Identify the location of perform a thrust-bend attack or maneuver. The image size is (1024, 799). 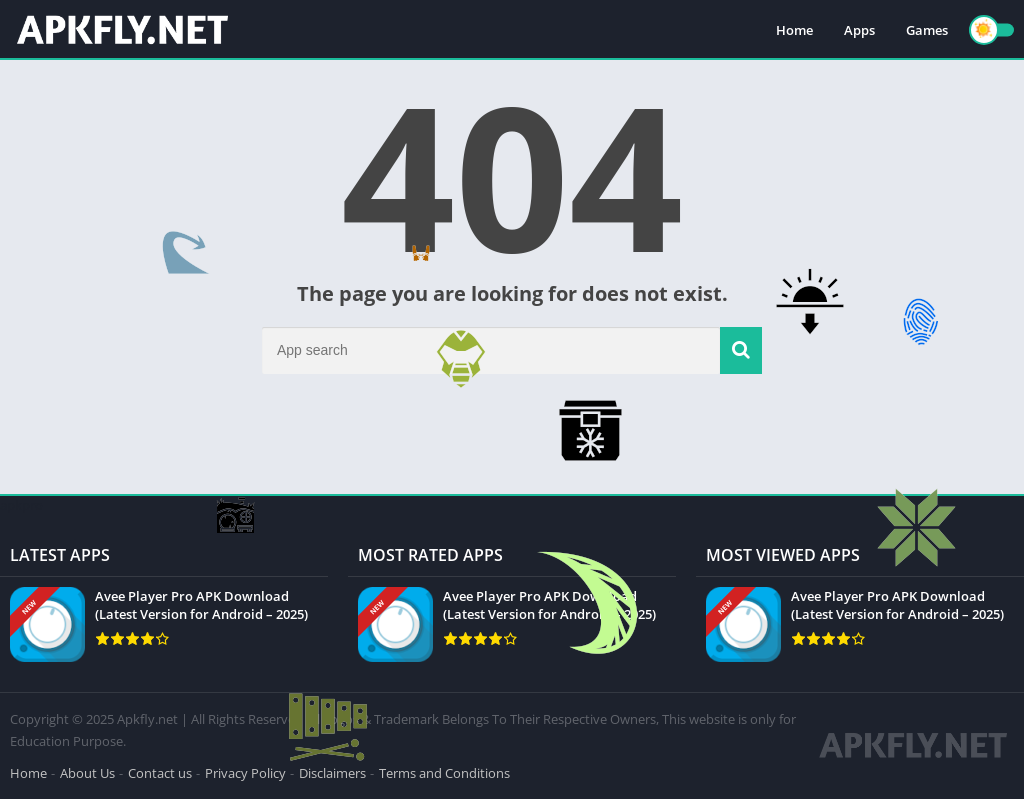
(186, 251).